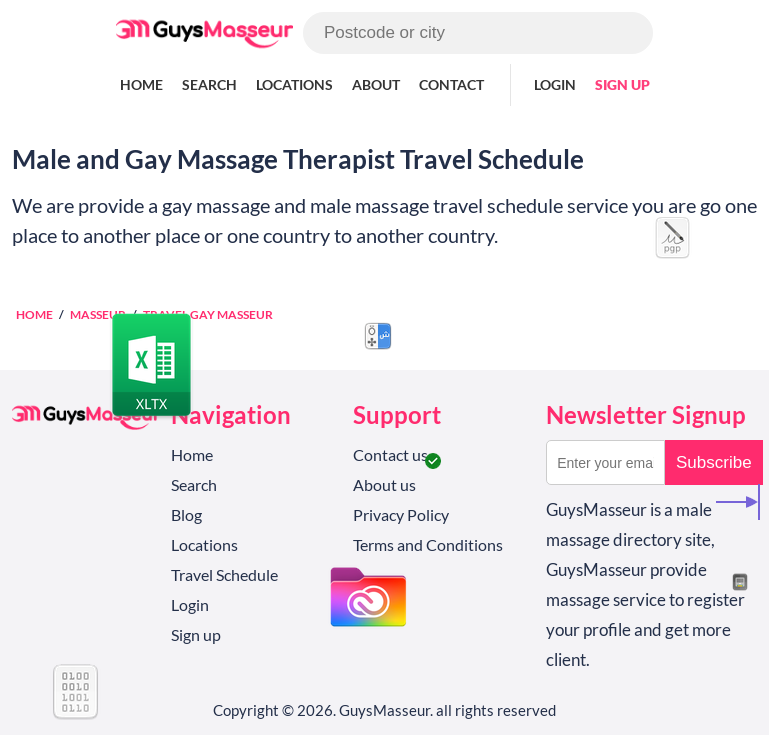 Image resolution: width=769 pixels, height=735 pixels. I want to click on skip to the last item in a list or queue, so click(738, 502).